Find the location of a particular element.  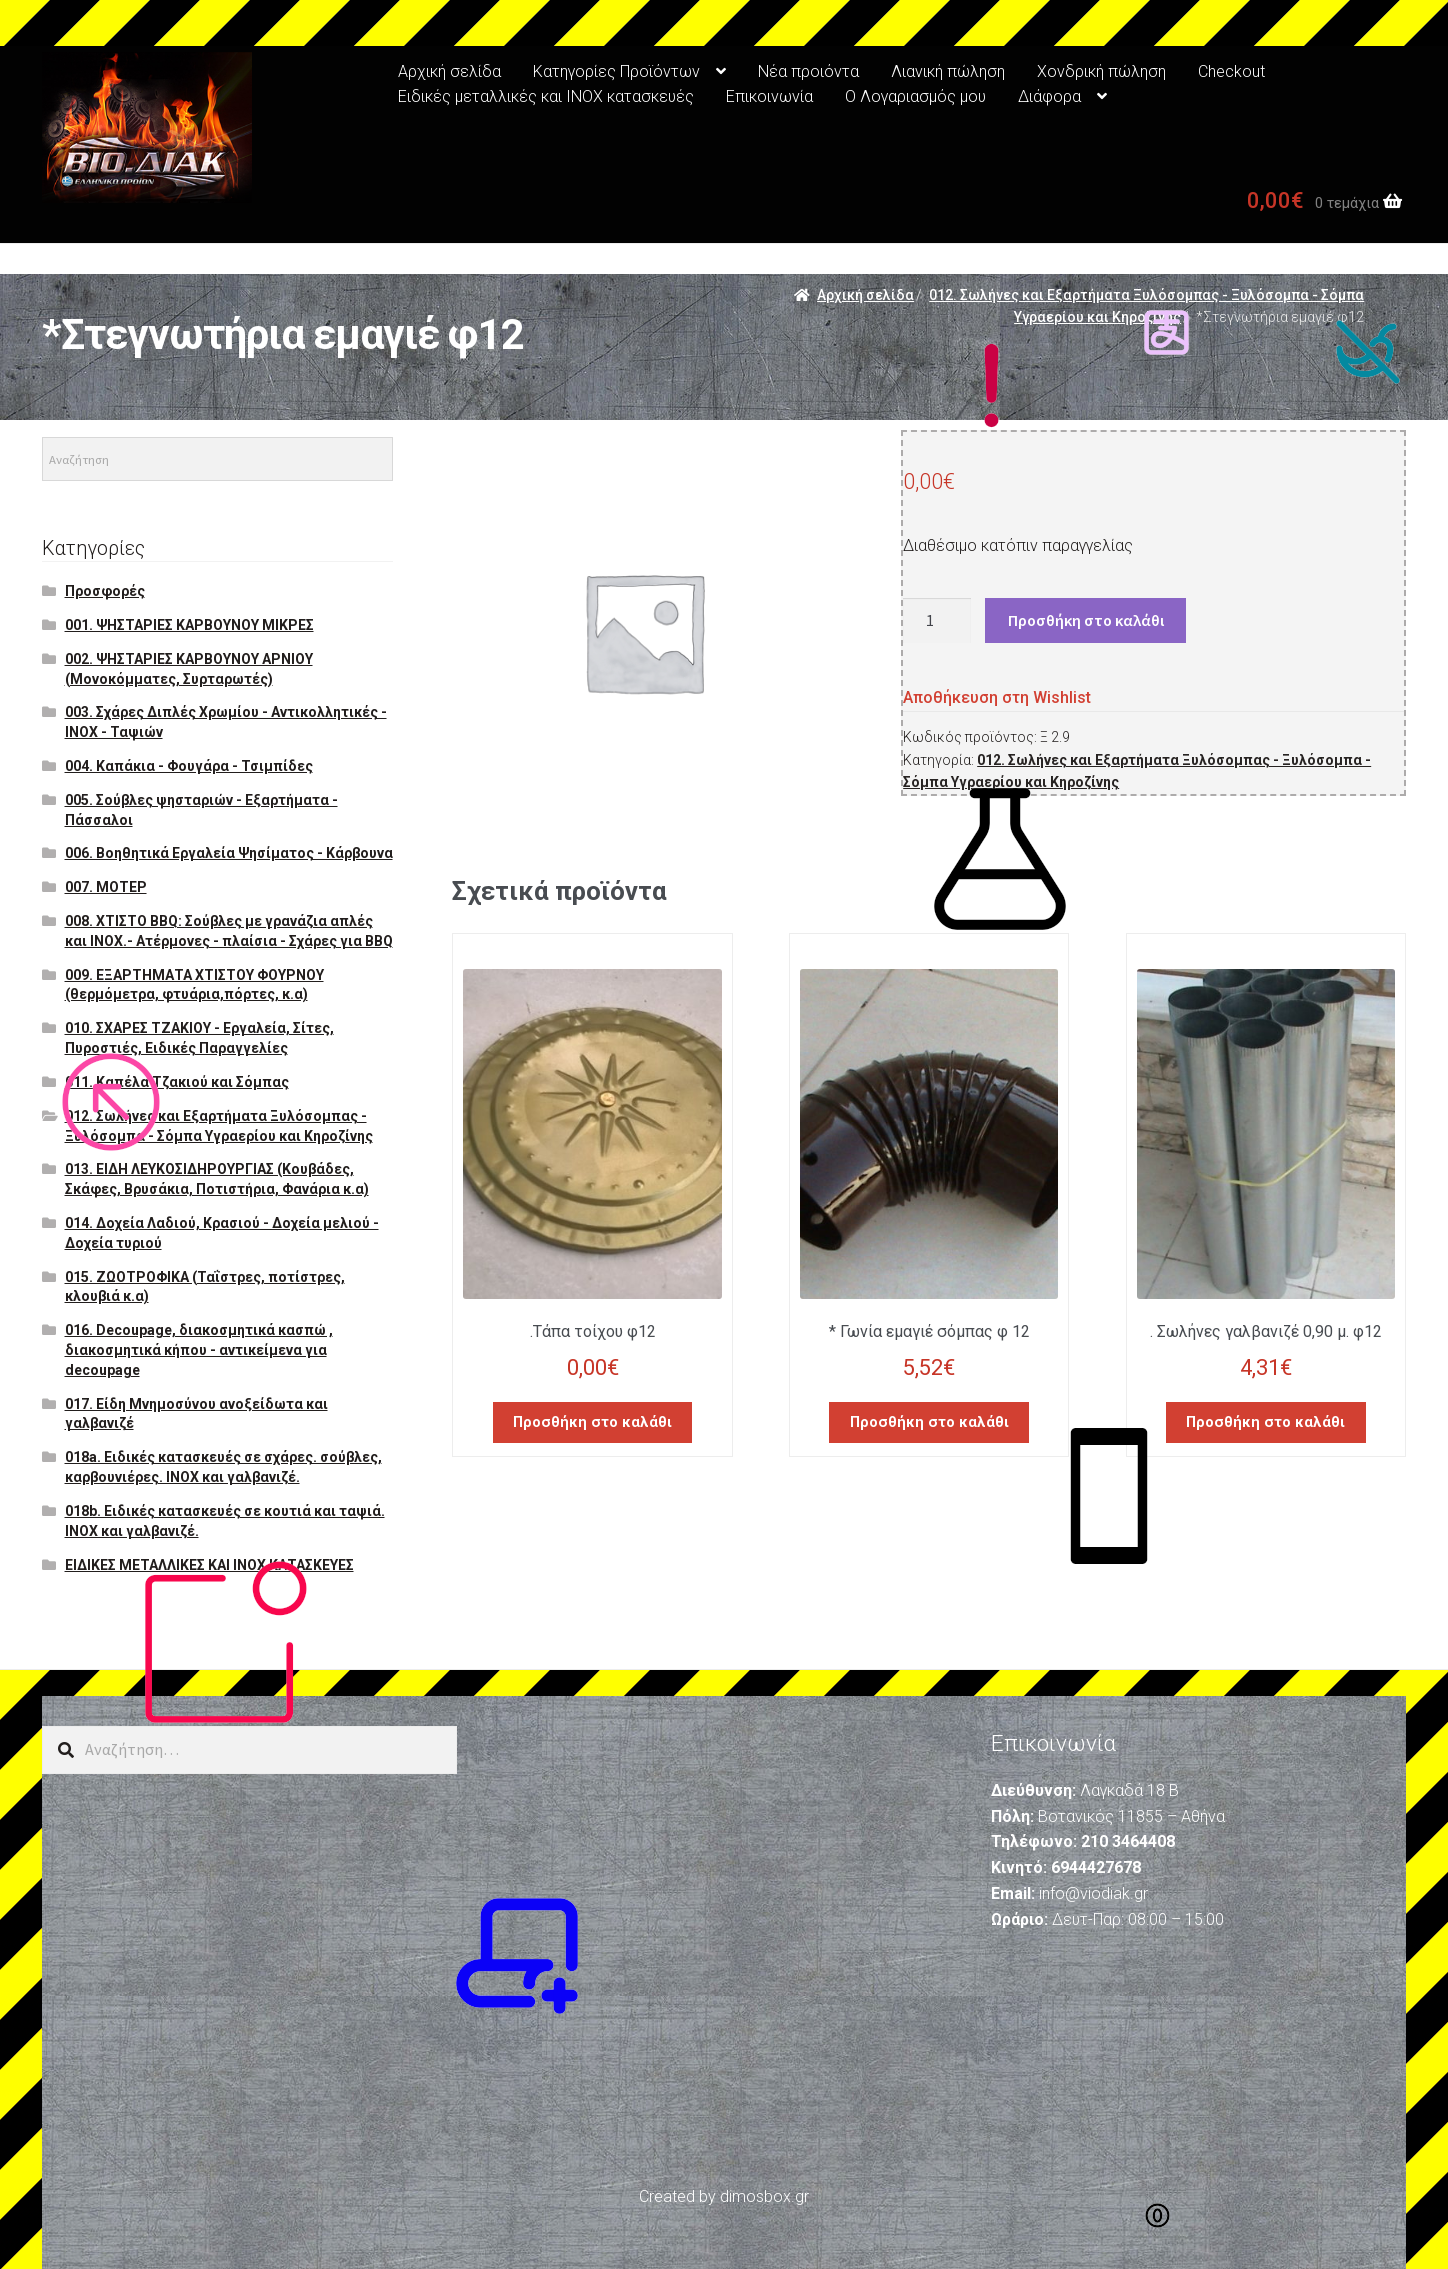

disable spicy food filter is located at coordinates (1368, 352).